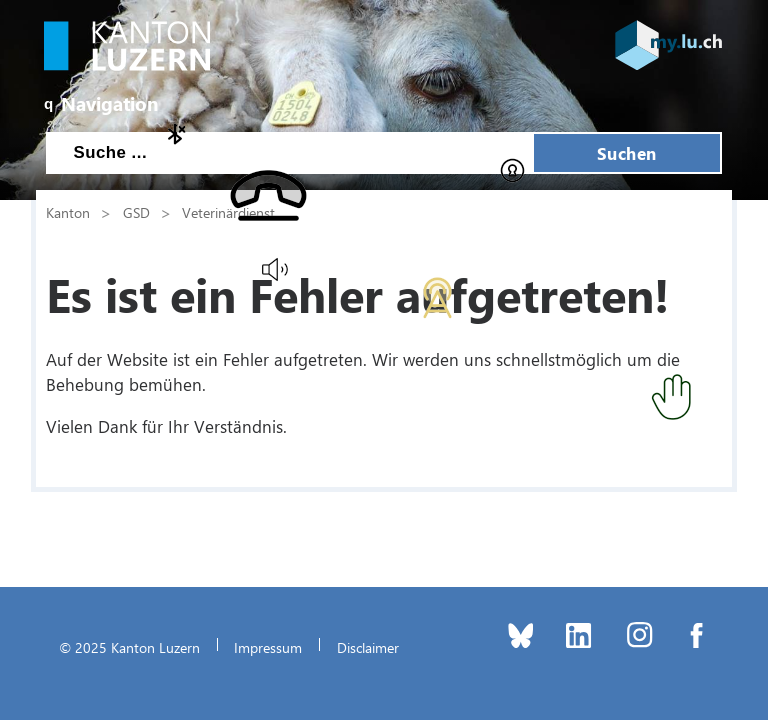  I want to click on bluetooth is disabled or turned off, so click(175, 134).